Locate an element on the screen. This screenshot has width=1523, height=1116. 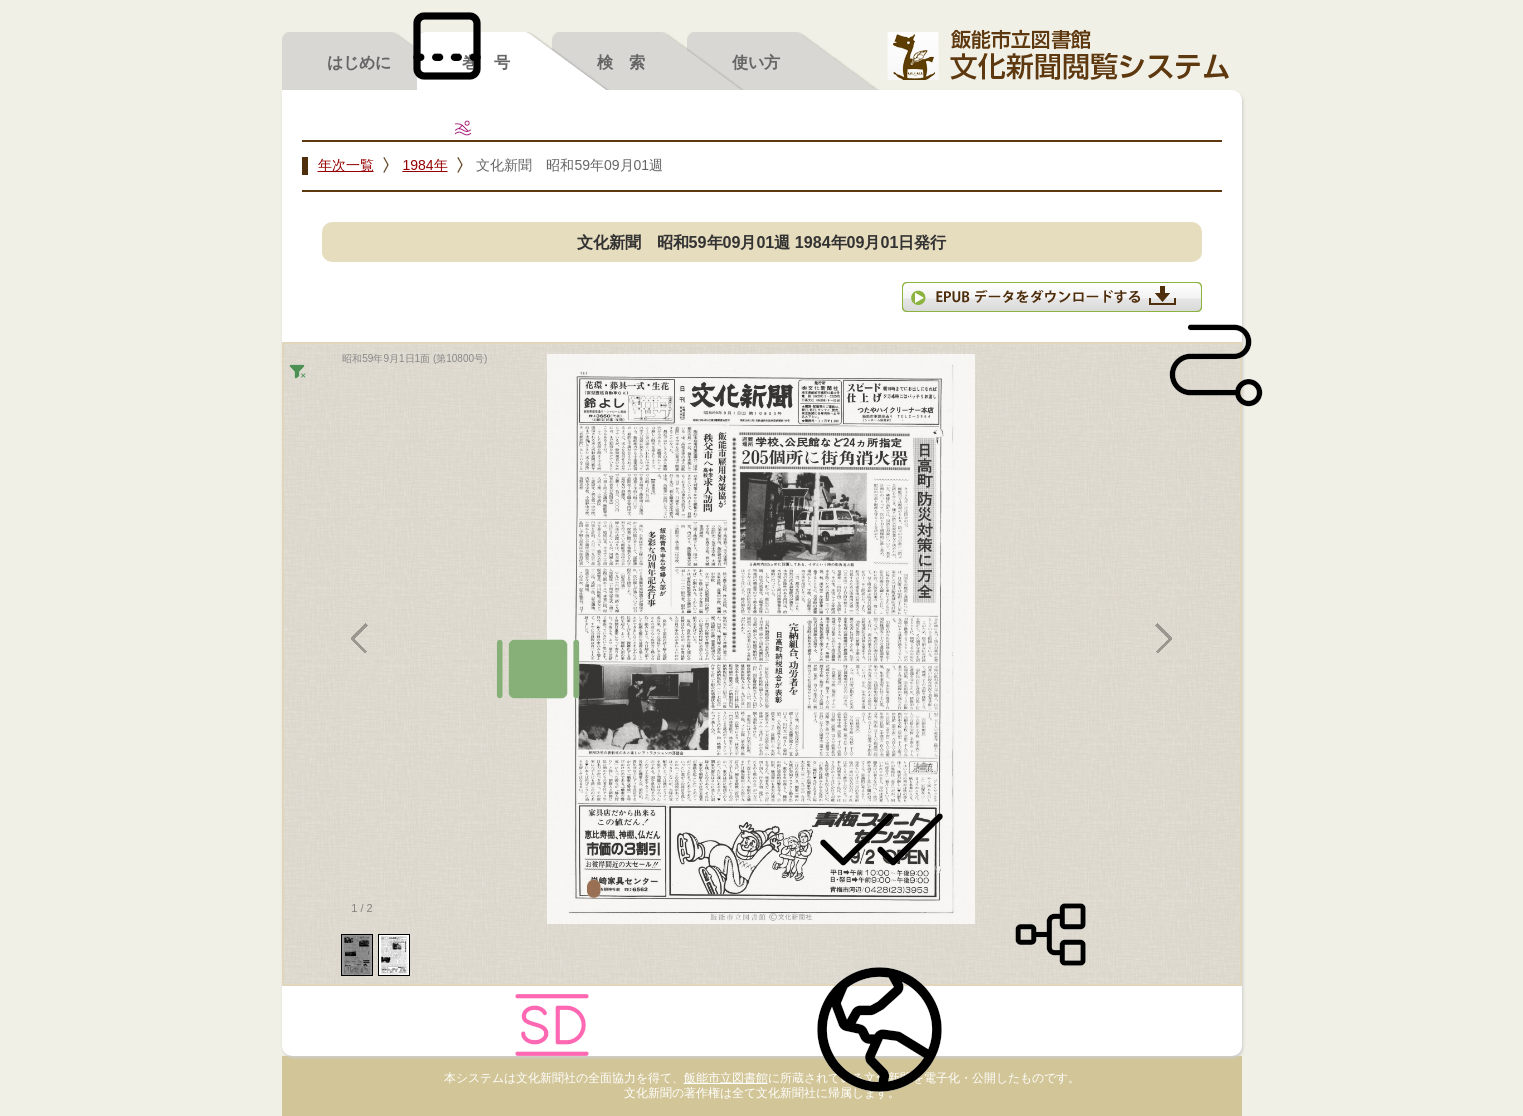
access swimming or aquatic activities is located at coordinates (463, 128).